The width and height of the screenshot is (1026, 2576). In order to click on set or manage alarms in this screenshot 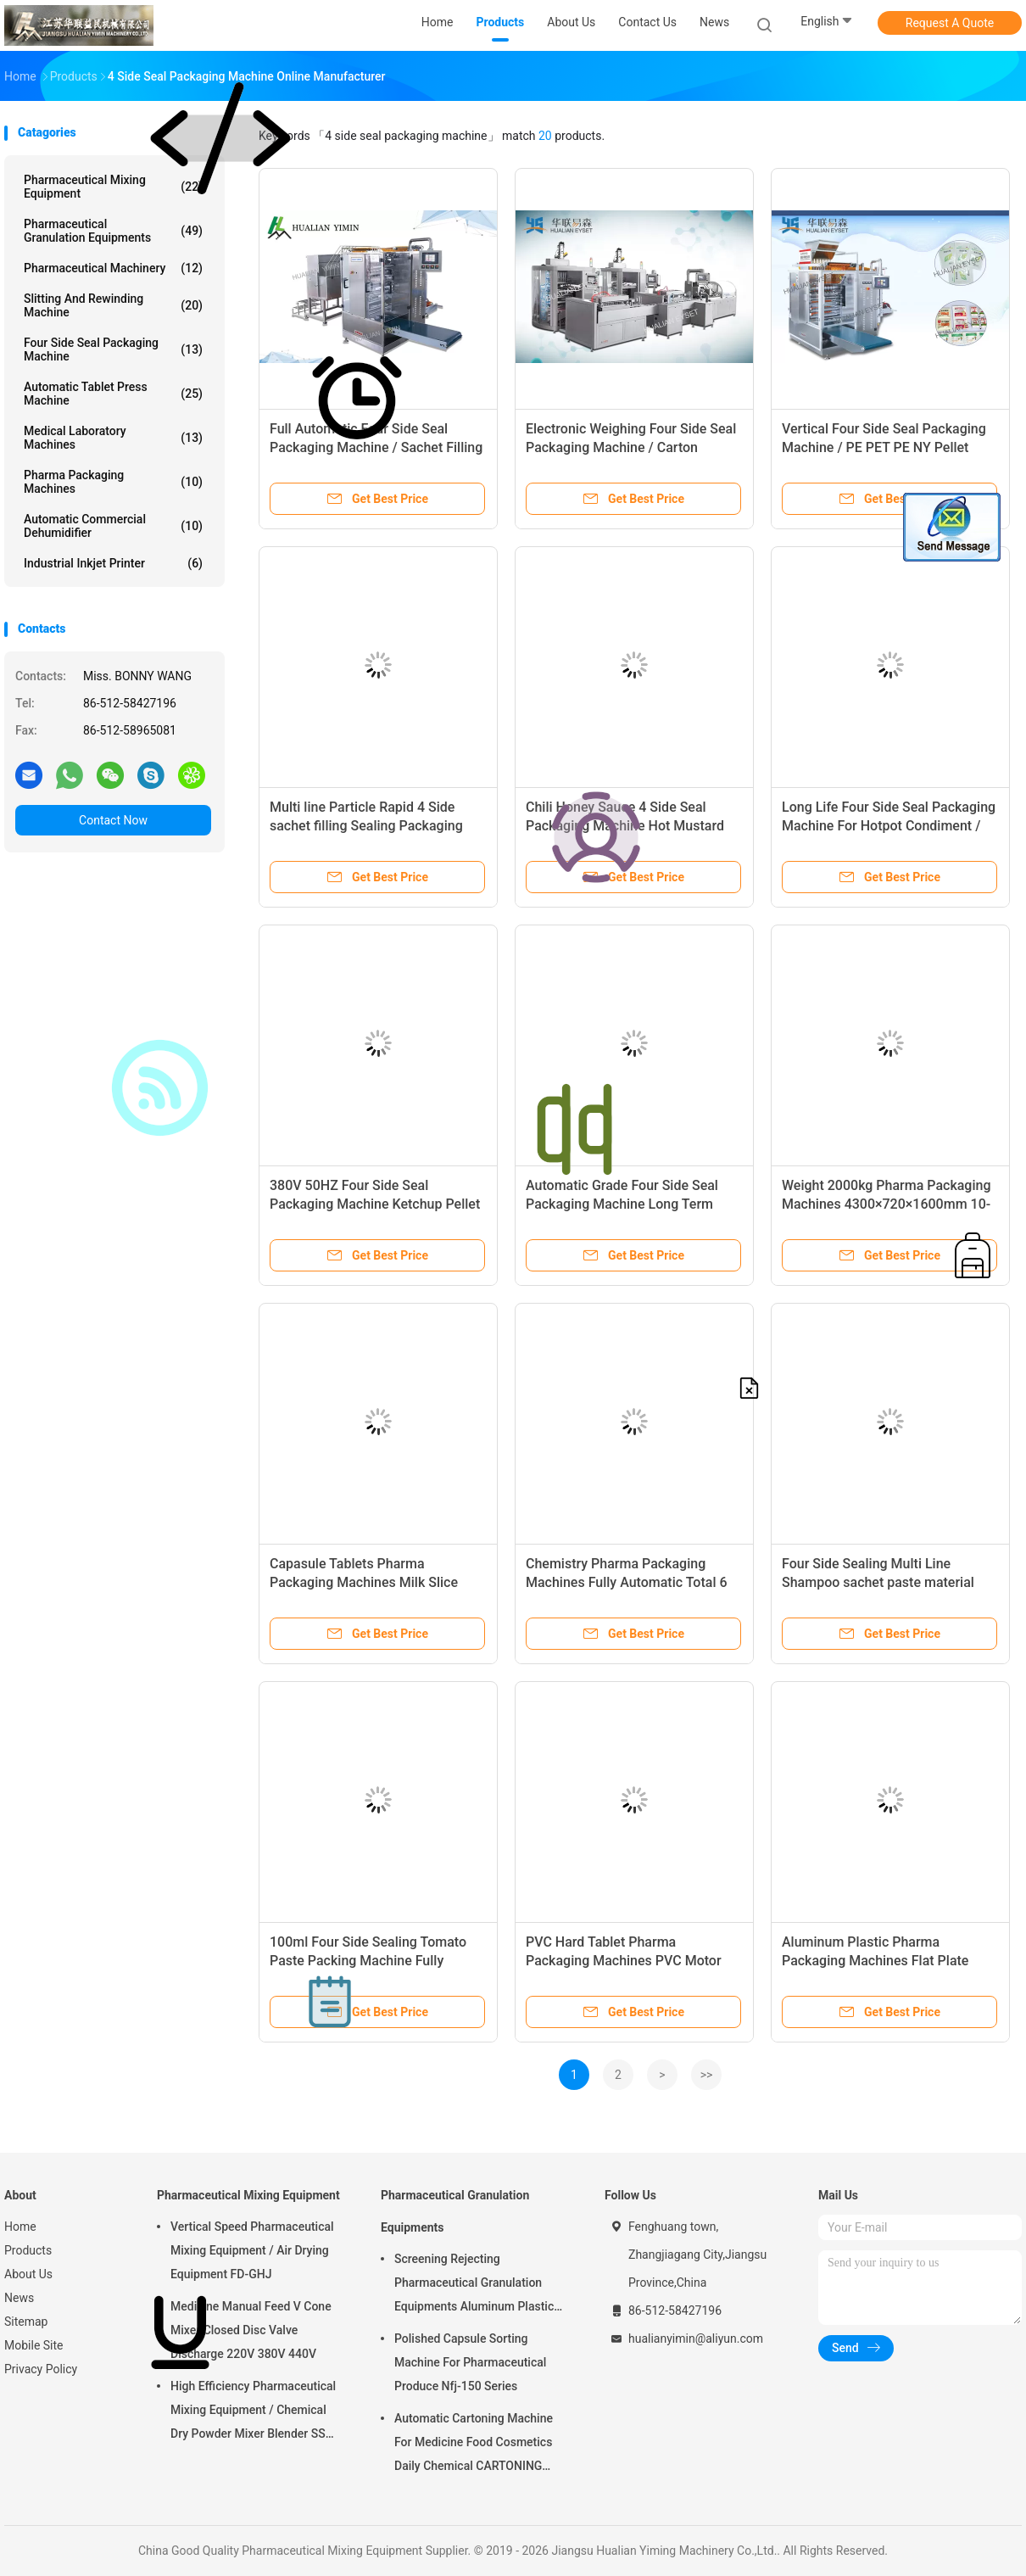, I will do `click(357, 398)`.